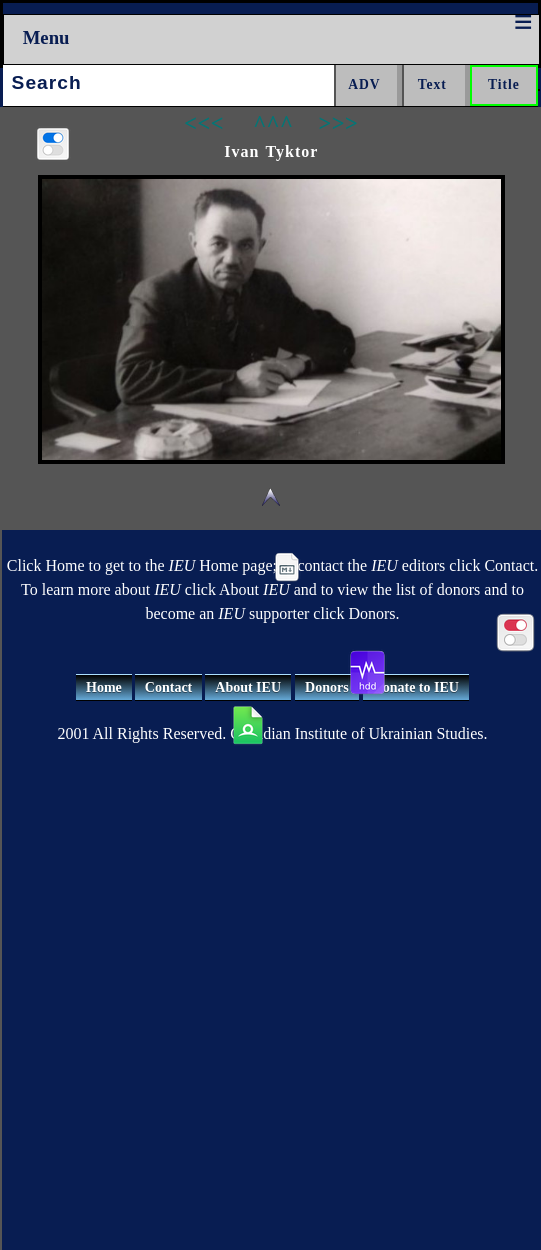 Image resolution: width=541 pixels, height=1250 pixels. What do you see at coordinates (287, 567) in the screenshot?
I see `a markdown text file` at bounding box center [287, 567].